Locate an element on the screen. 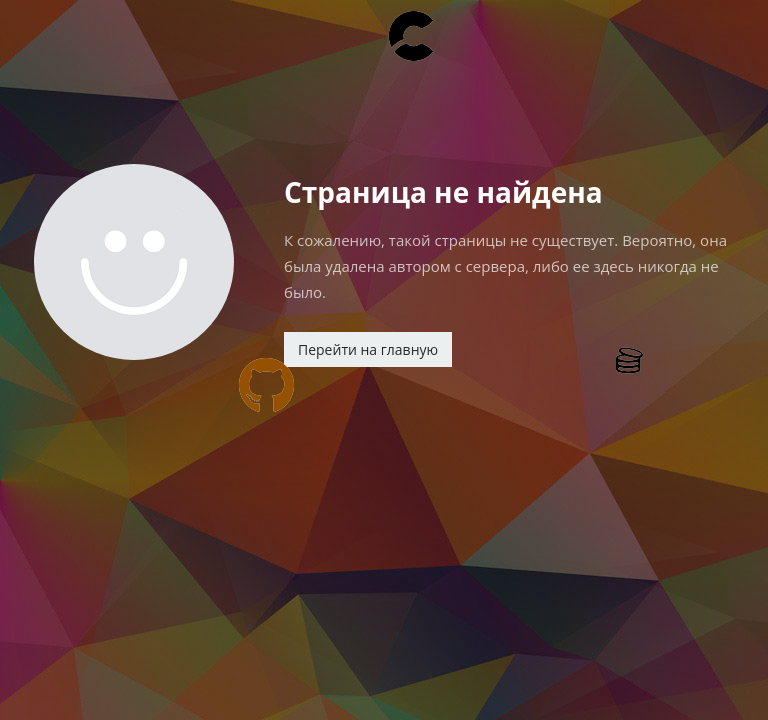 The height and width of the screenshot is (720, 768). elastic cloud logo is located at coordinates (411, 36).